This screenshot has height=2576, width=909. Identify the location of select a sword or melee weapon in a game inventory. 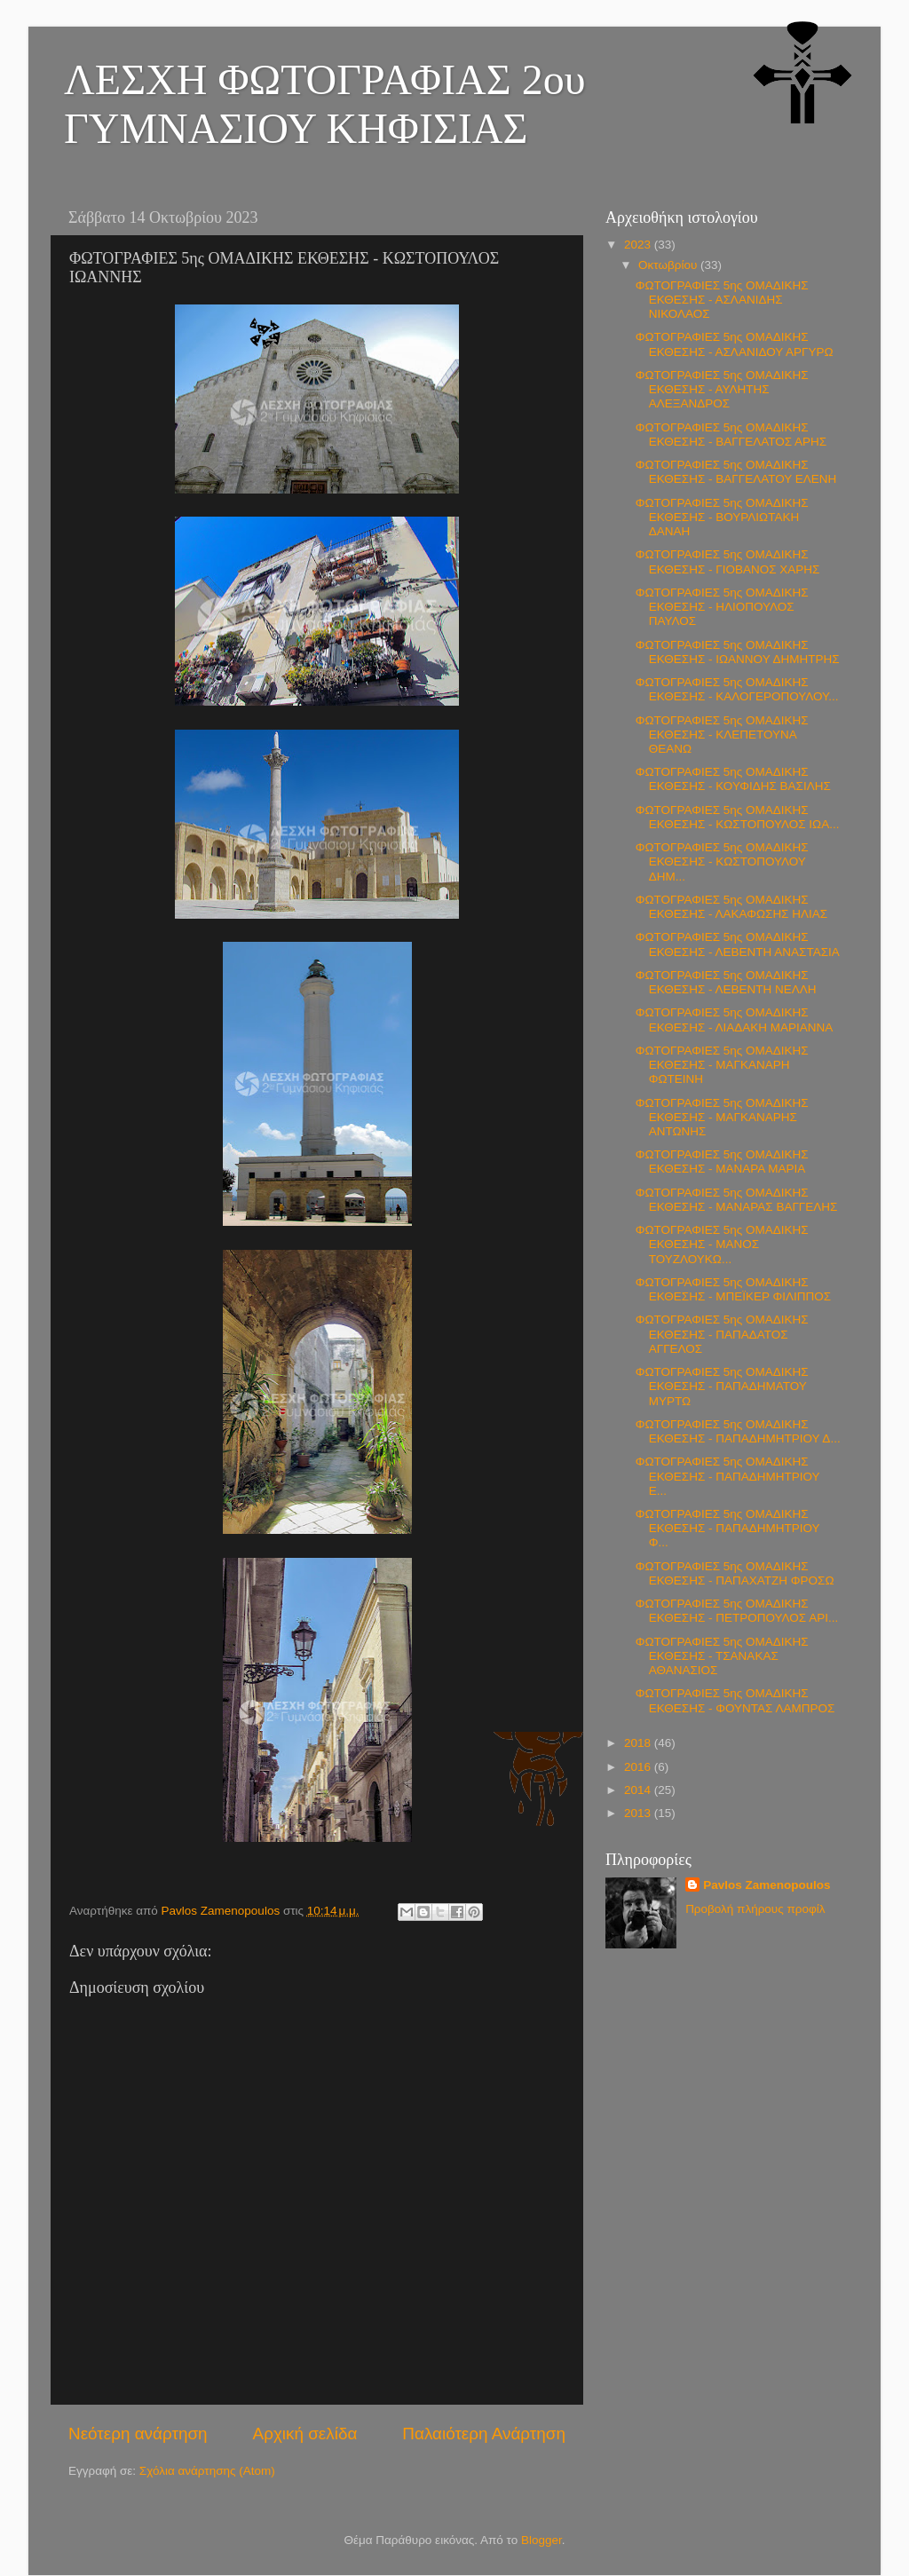
(802, 72).